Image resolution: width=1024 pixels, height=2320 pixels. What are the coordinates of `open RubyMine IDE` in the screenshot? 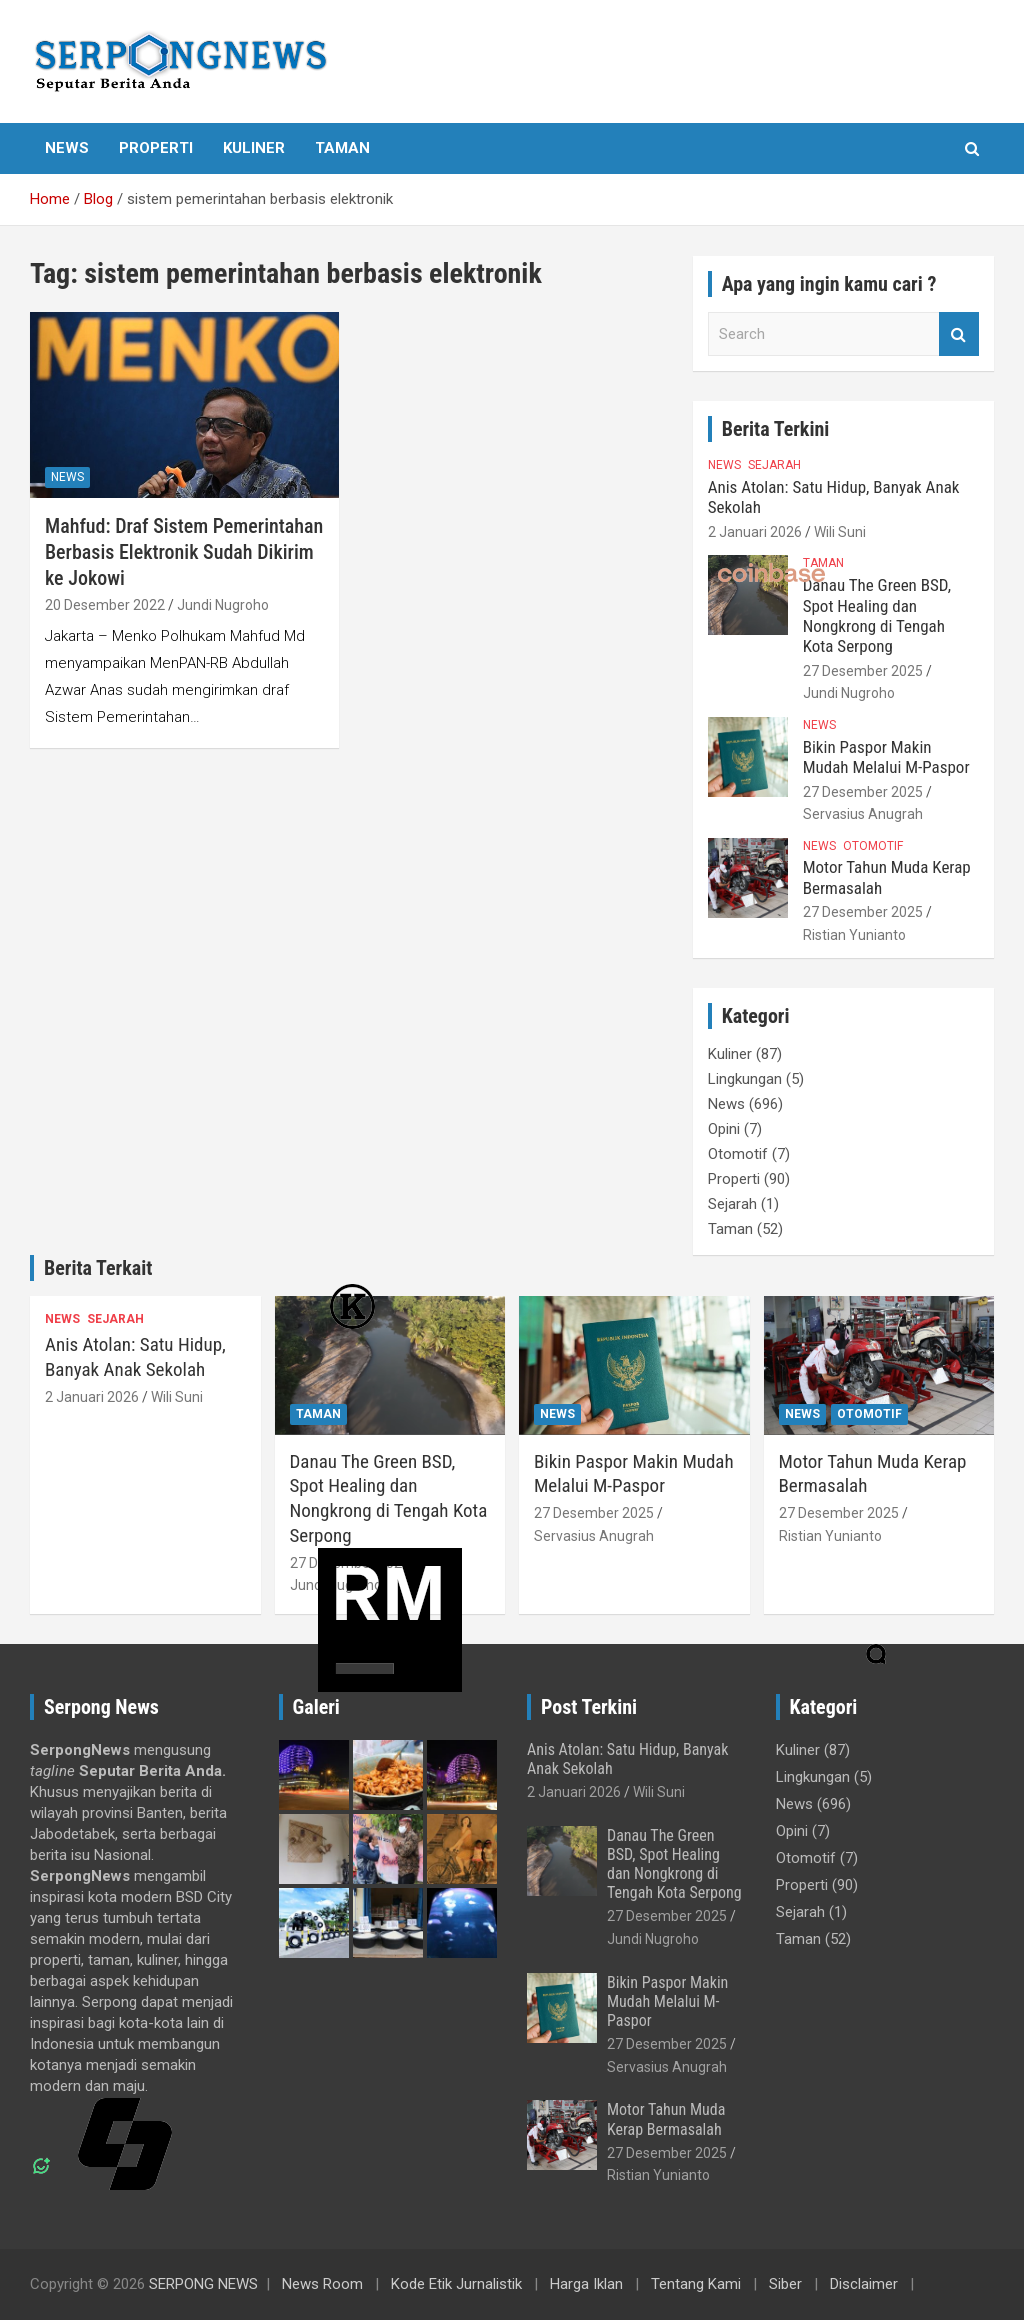 It's located at (390, 1620).